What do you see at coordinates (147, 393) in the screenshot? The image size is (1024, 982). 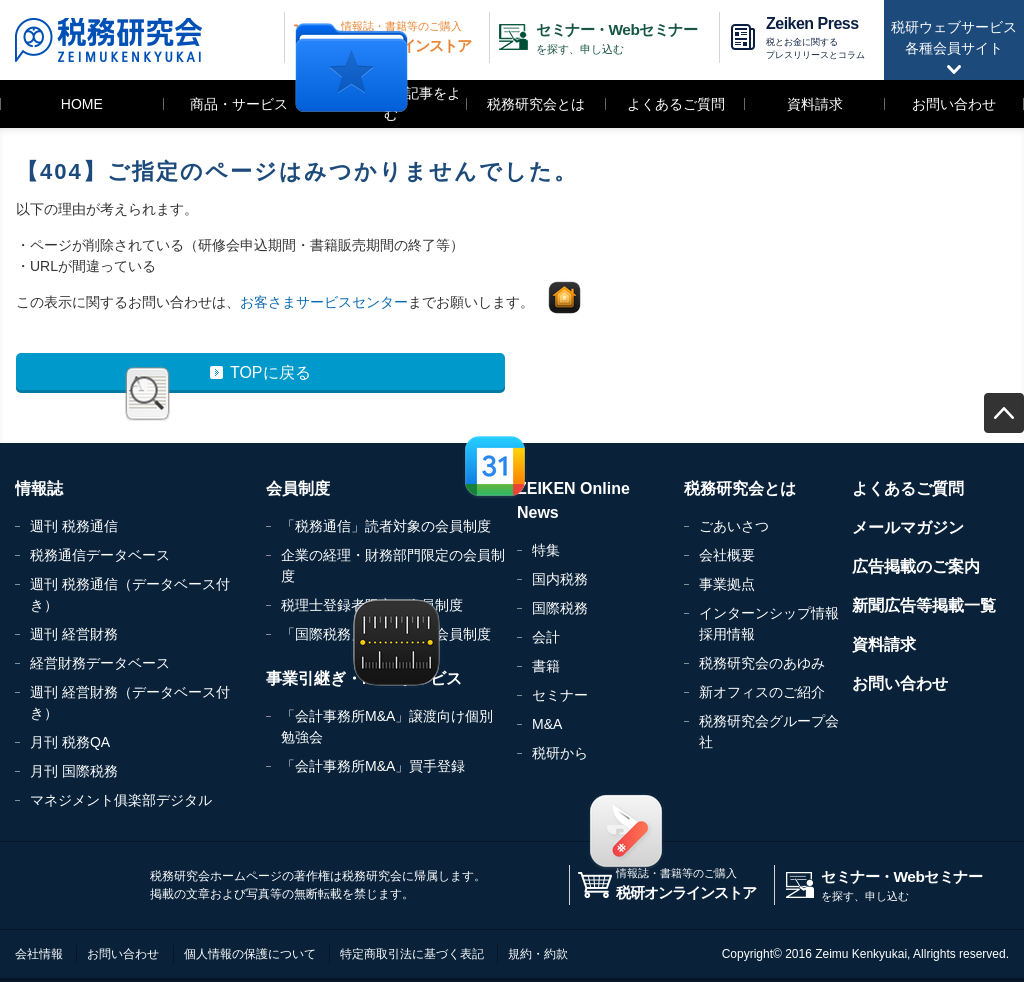 I see `open document viewer application` at bounding box center [147, 393].